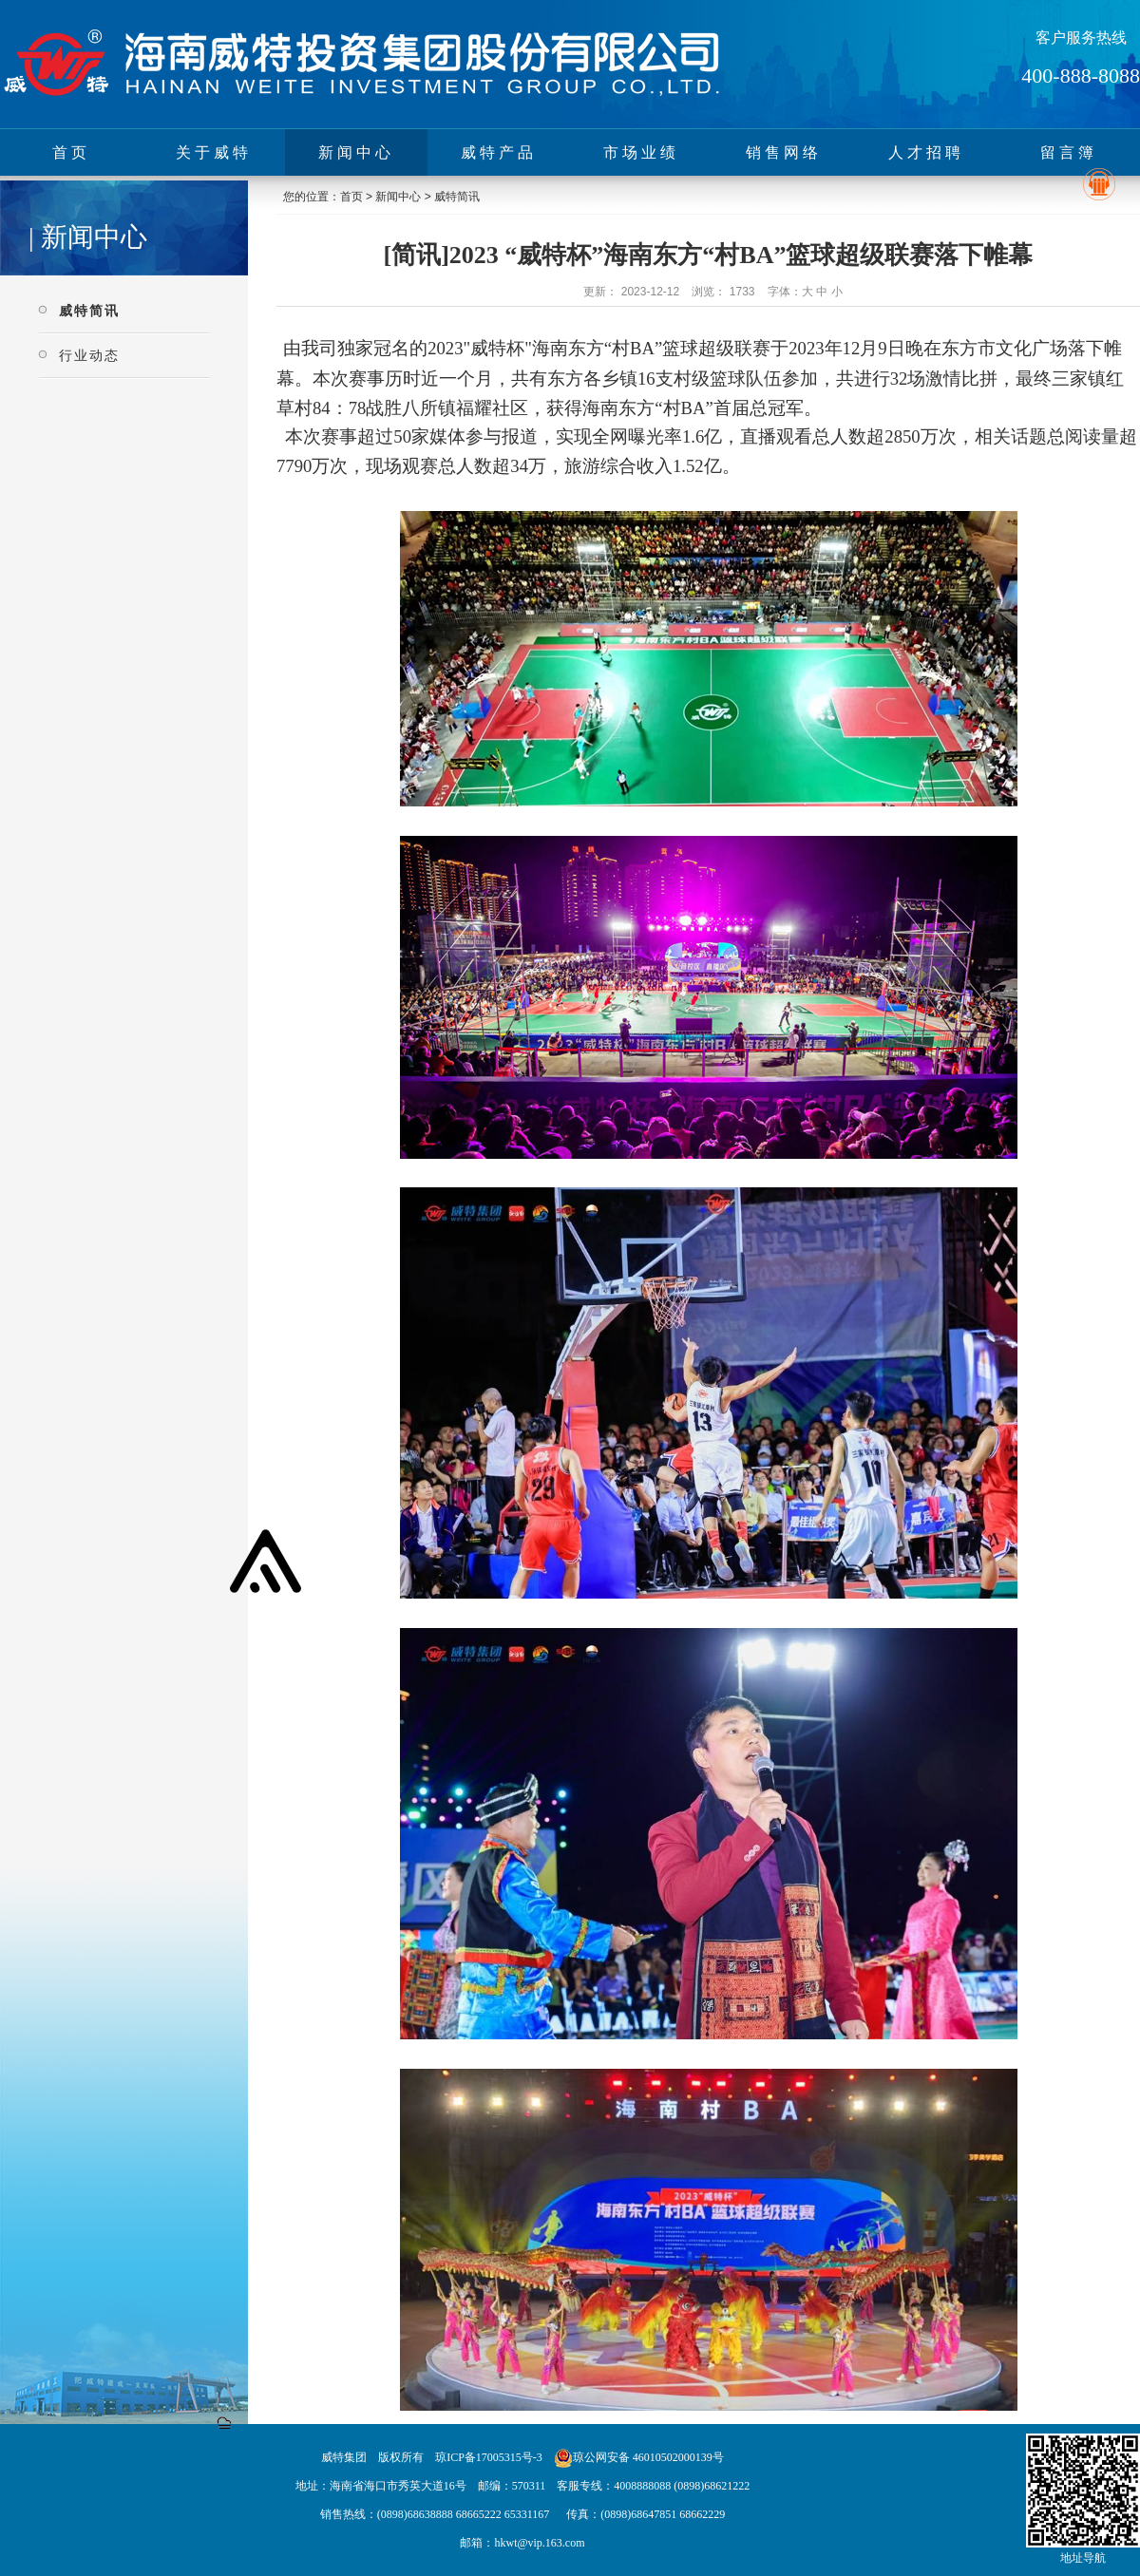 This screenshot has height=2576, width=1140. Describe the element at coordinates (224, 2423) in the screenshot. I see `indicates foggy weather conditions` at that location.